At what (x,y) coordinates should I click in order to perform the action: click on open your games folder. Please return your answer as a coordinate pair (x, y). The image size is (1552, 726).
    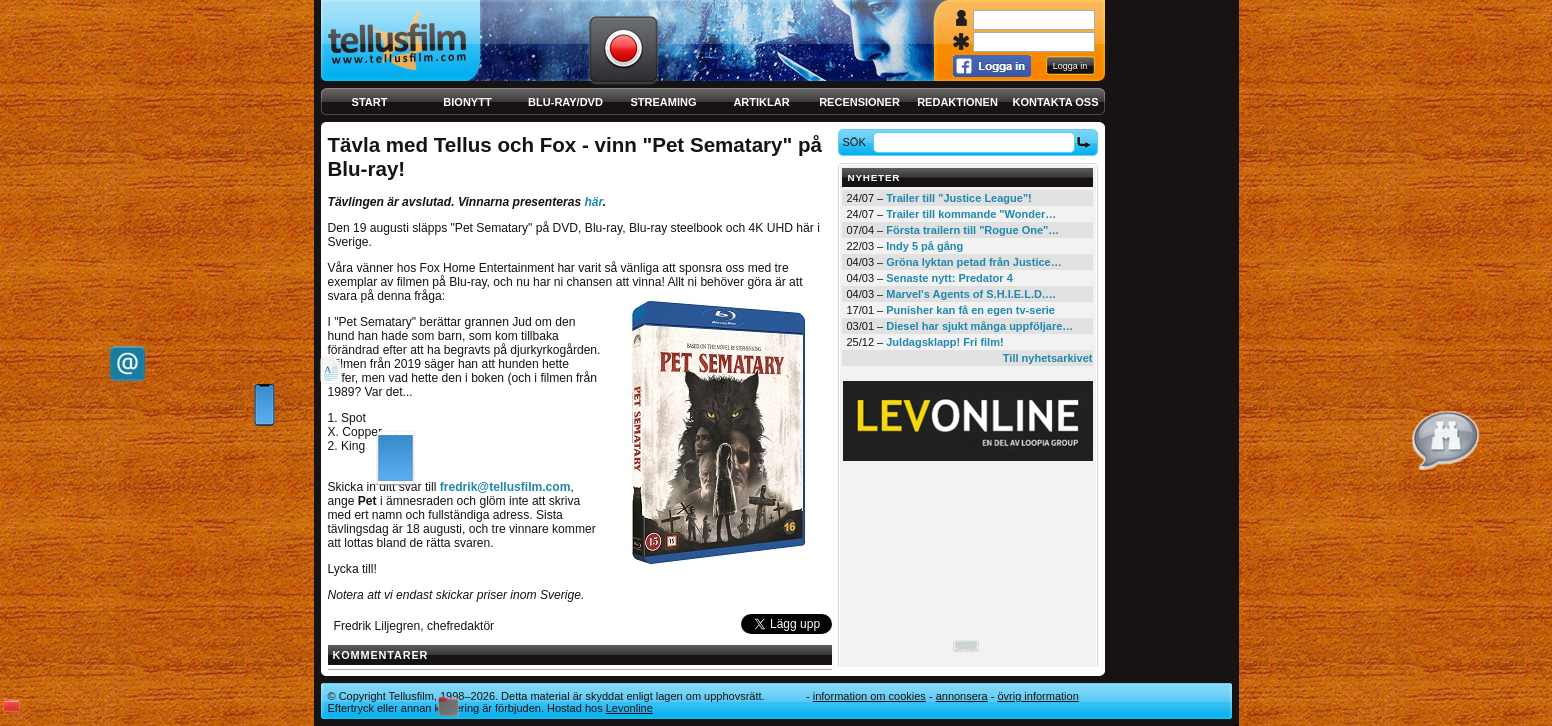
    Looking at the image, I should click on (11, 705).